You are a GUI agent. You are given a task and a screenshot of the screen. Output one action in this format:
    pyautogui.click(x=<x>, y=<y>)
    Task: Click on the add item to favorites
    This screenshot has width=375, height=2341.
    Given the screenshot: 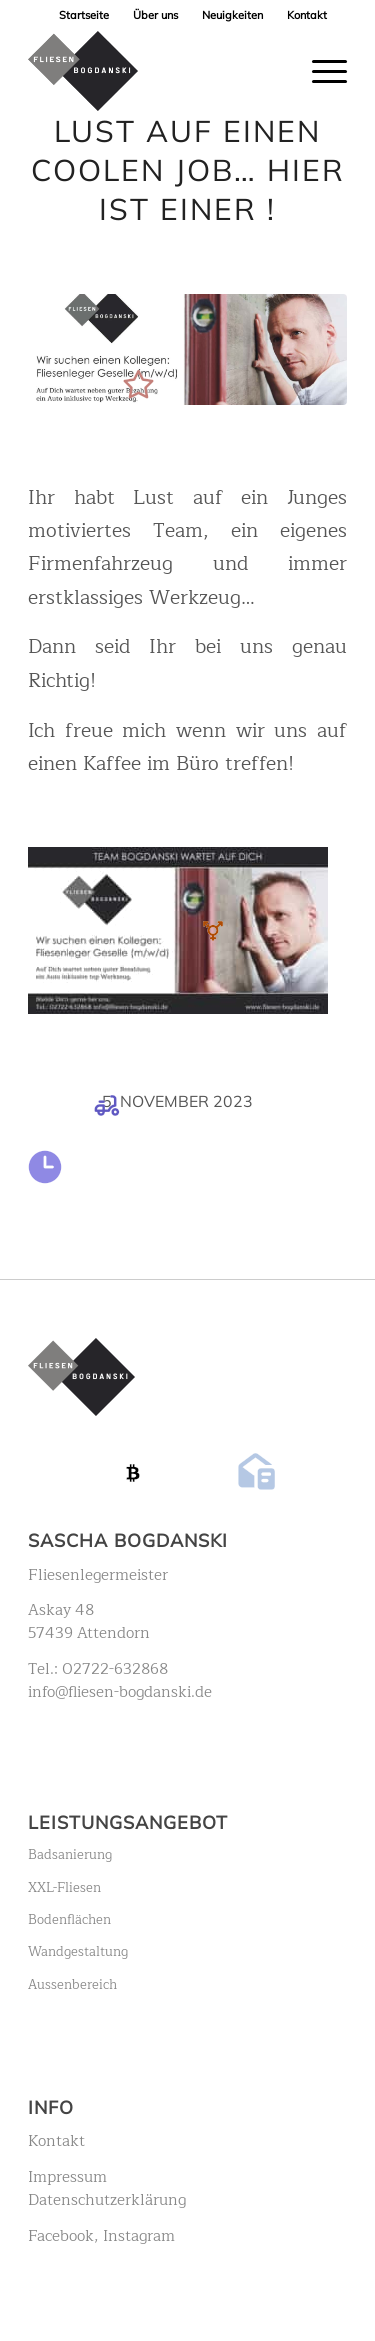 What is the action you would take?
    pyautogui.click(x=138, y=385)
    